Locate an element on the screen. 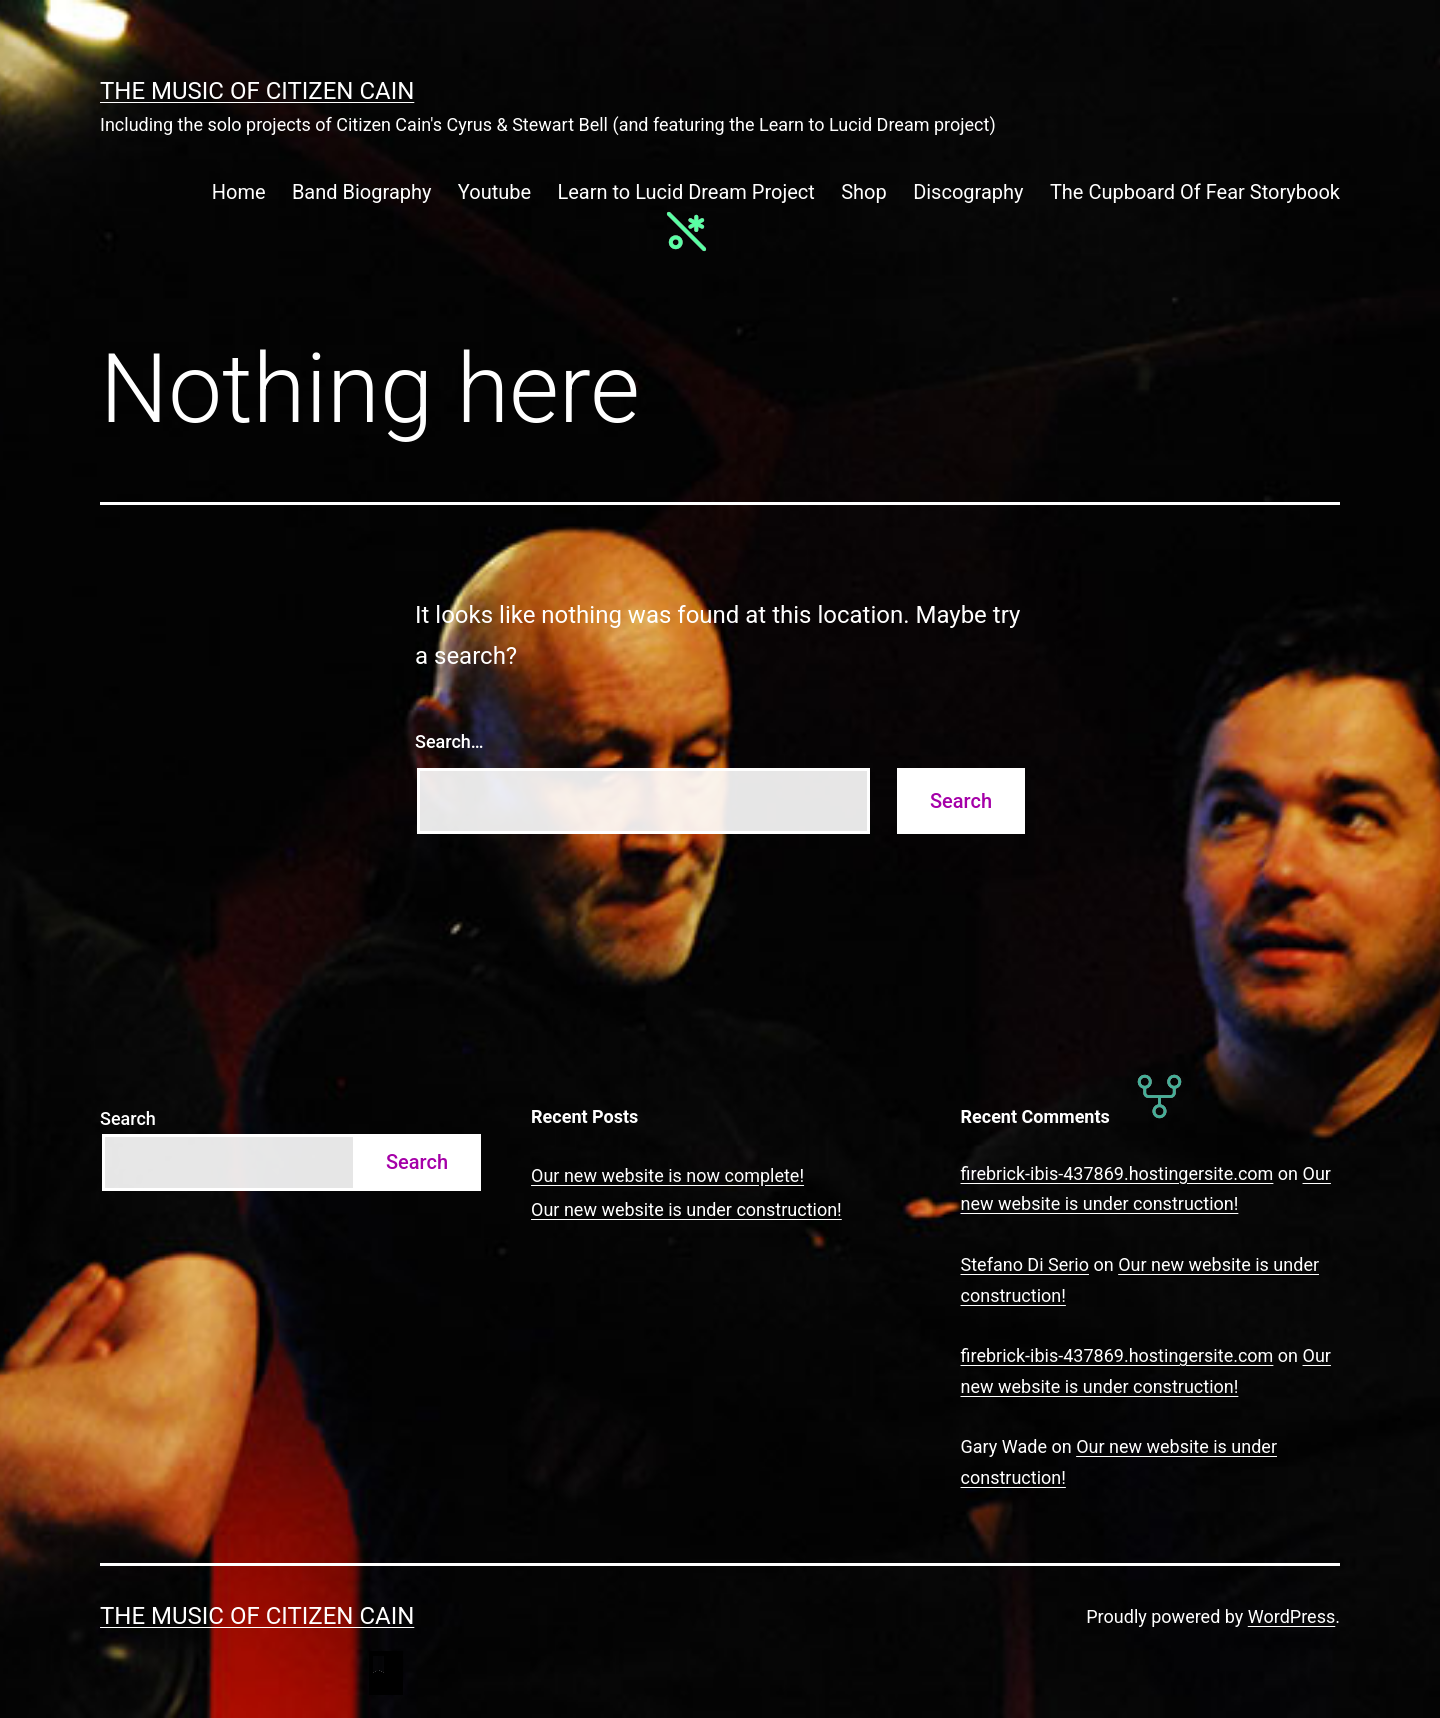 Image resolution: width=1440 pixels, height=1718 pixels. open your library or reading list is located at coordinates (386, 1673).